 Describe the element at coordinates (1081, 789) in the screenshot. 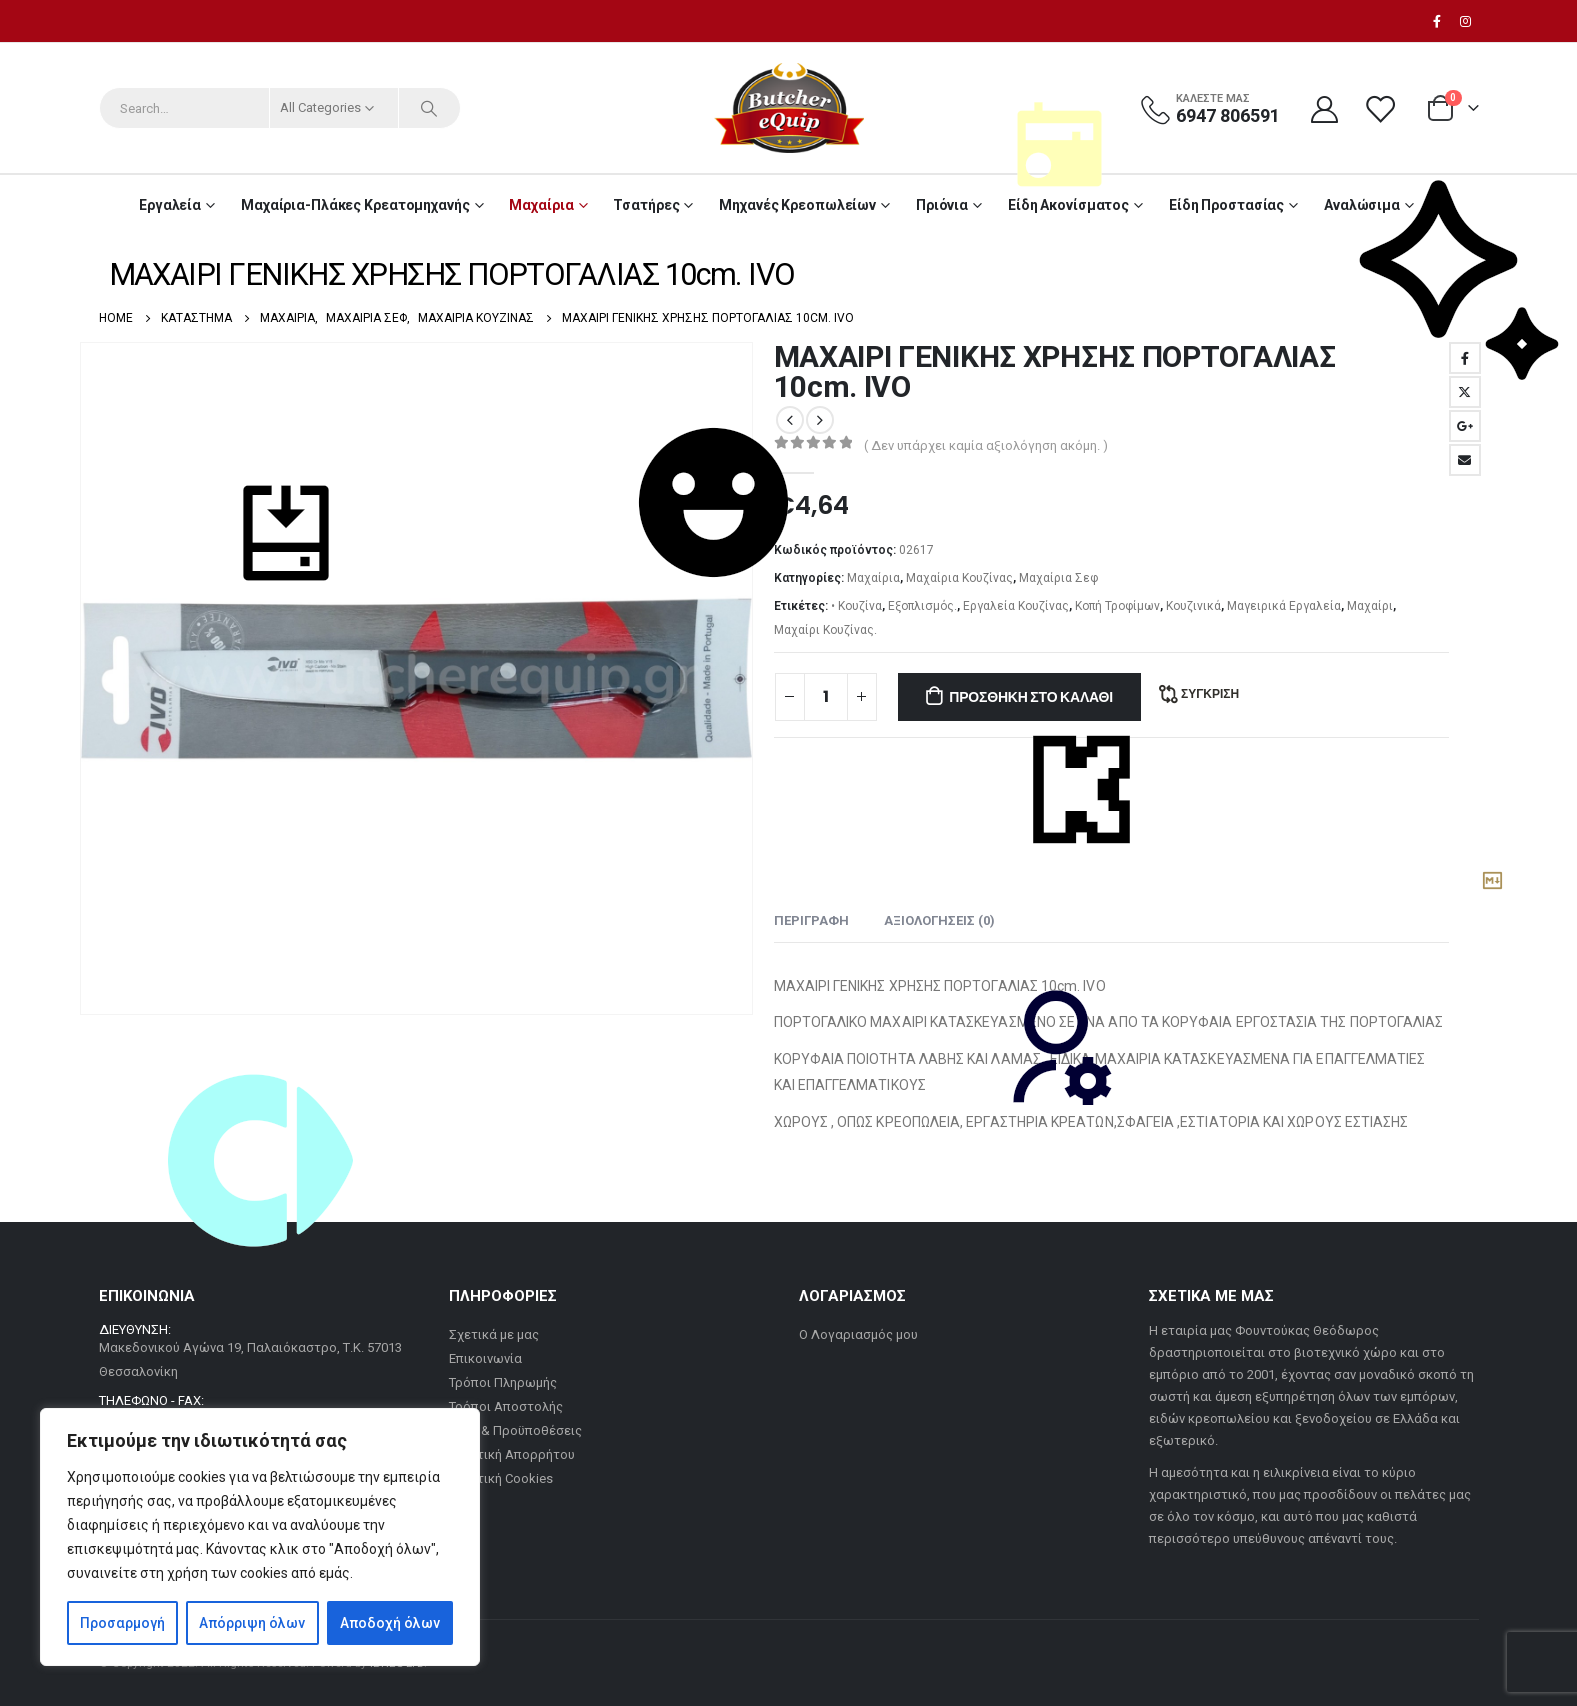

I see `open kick streaming platform` at that location.